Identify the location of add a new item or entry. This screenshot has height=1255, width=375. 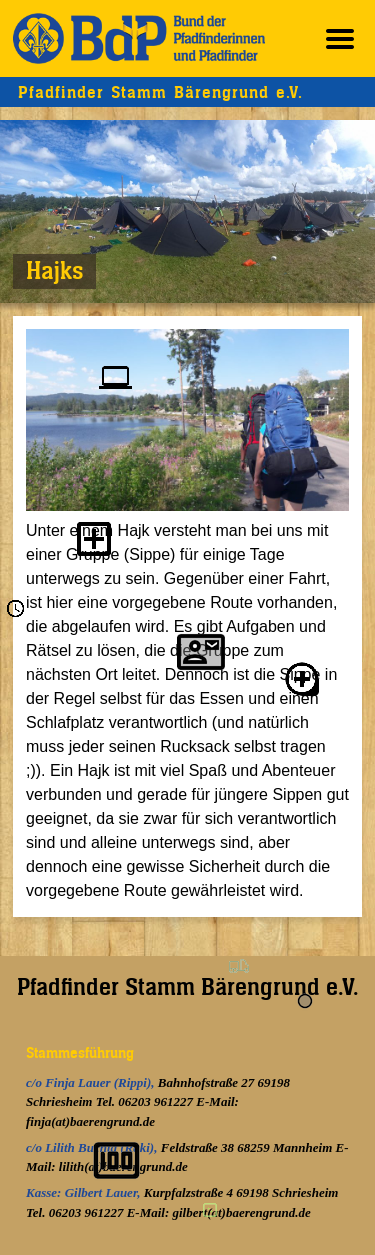
(94, 539).